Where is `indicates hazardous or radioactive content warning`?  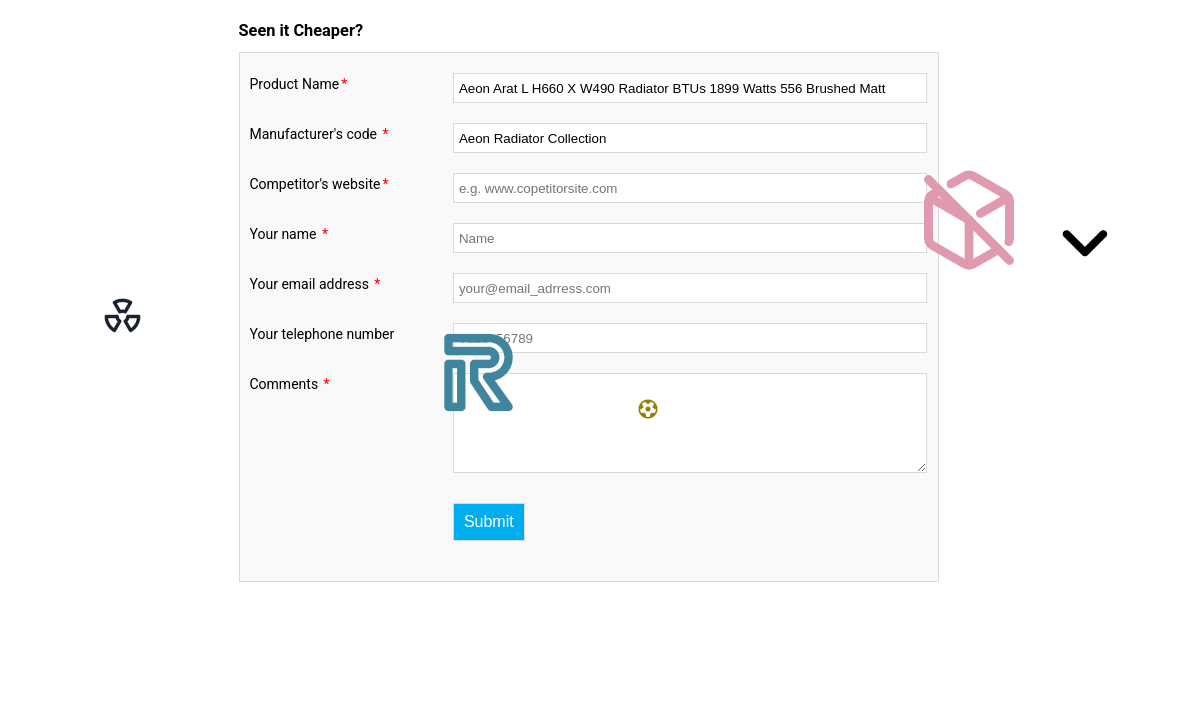 indicates hazardous or radioactive content warning is located at coordinates (122, 316).